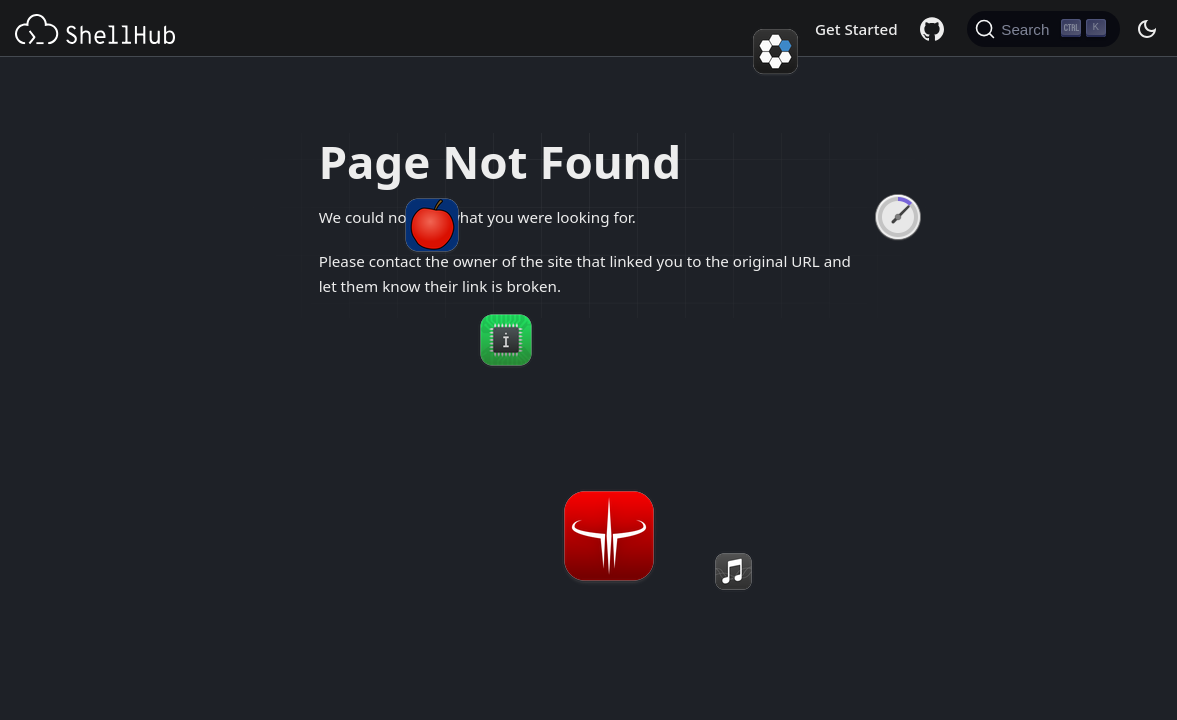 The image size is (1177, 720). I want to click on launch ioquake3 game engine, so click(609, 536).